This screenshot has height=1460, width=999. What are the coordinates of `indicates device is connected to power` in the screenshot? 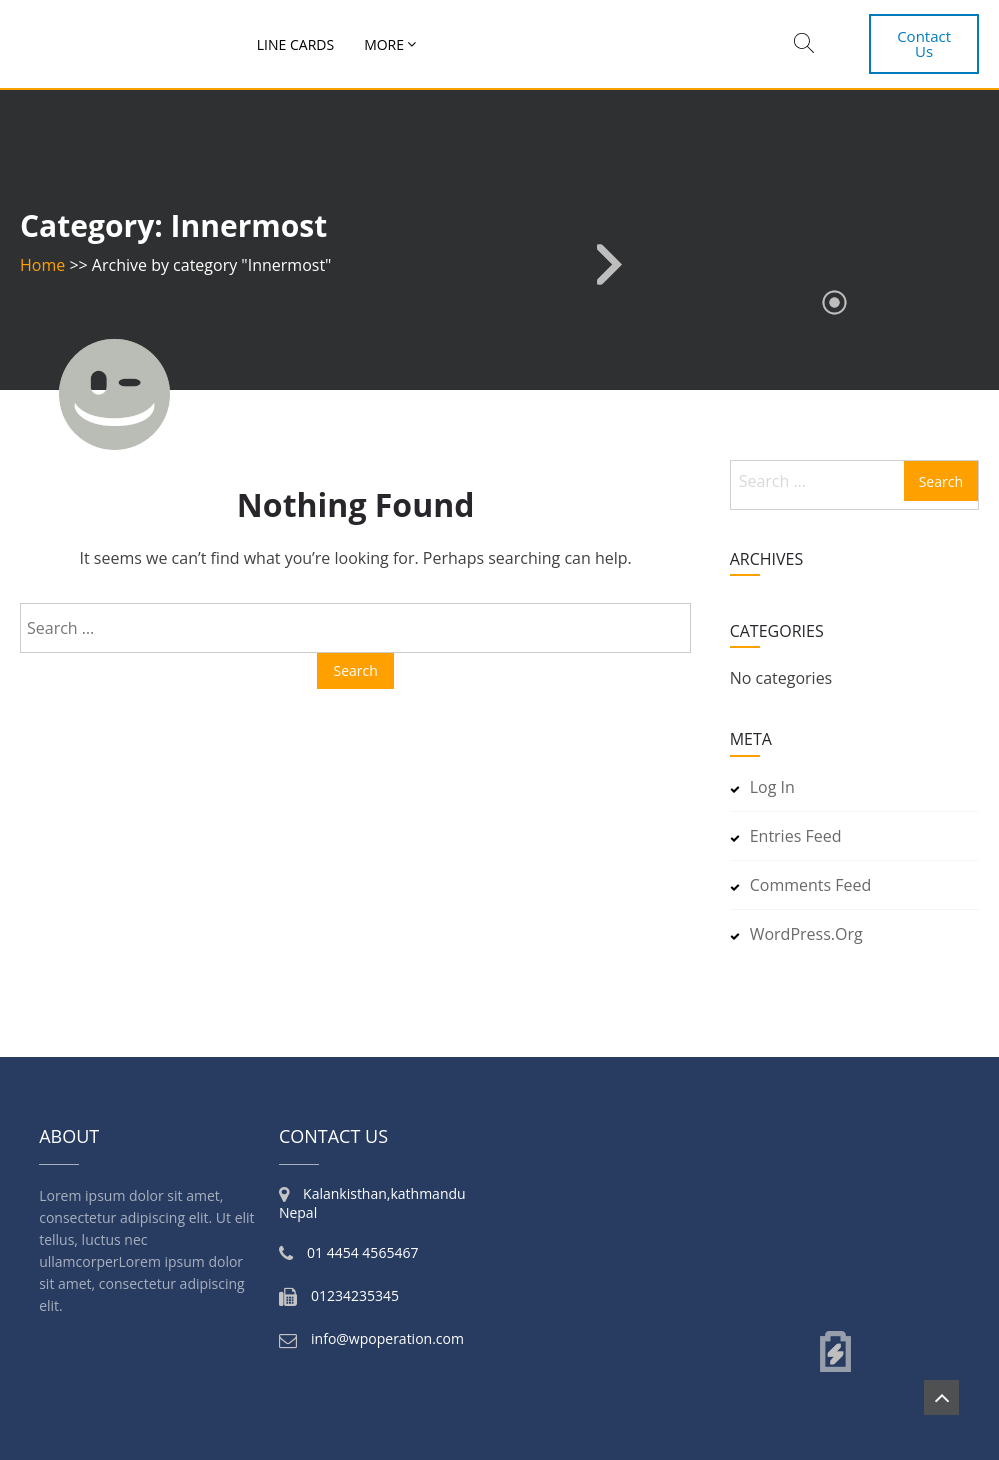 It's located at (835, 1351).